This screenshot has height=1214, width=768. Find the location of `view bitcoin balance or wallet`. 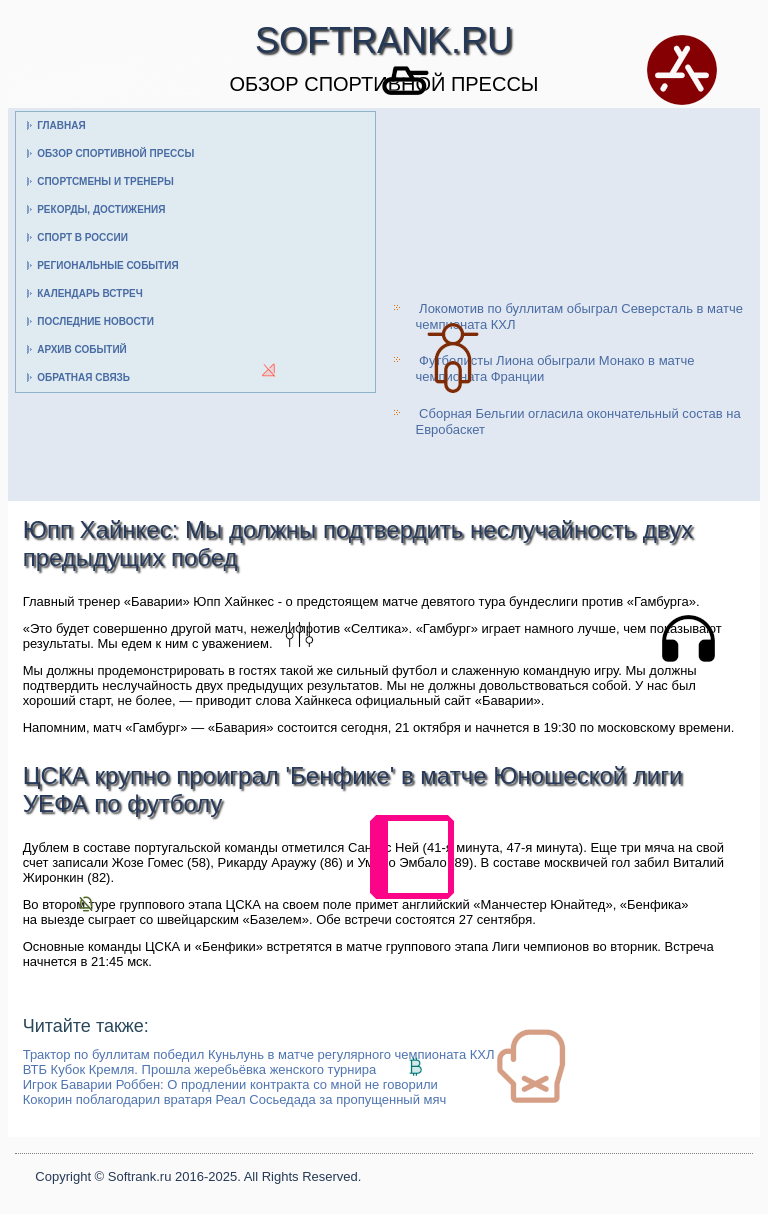

view bitcoin balance or wallet is located at coordinates (415, 1067).